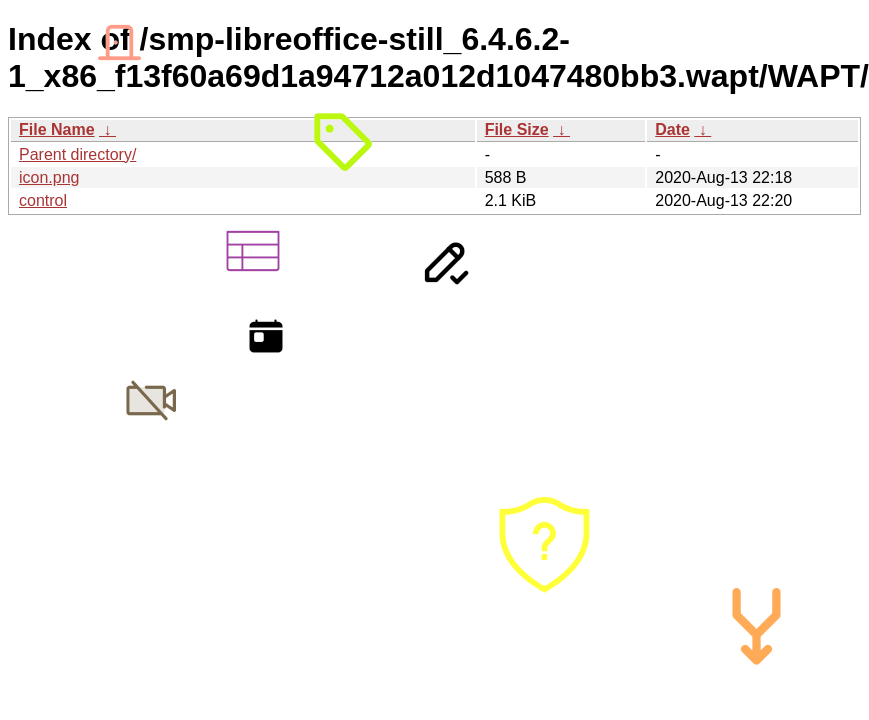  I want to click on unknown or unverified workspace security status, so click(544, 545).